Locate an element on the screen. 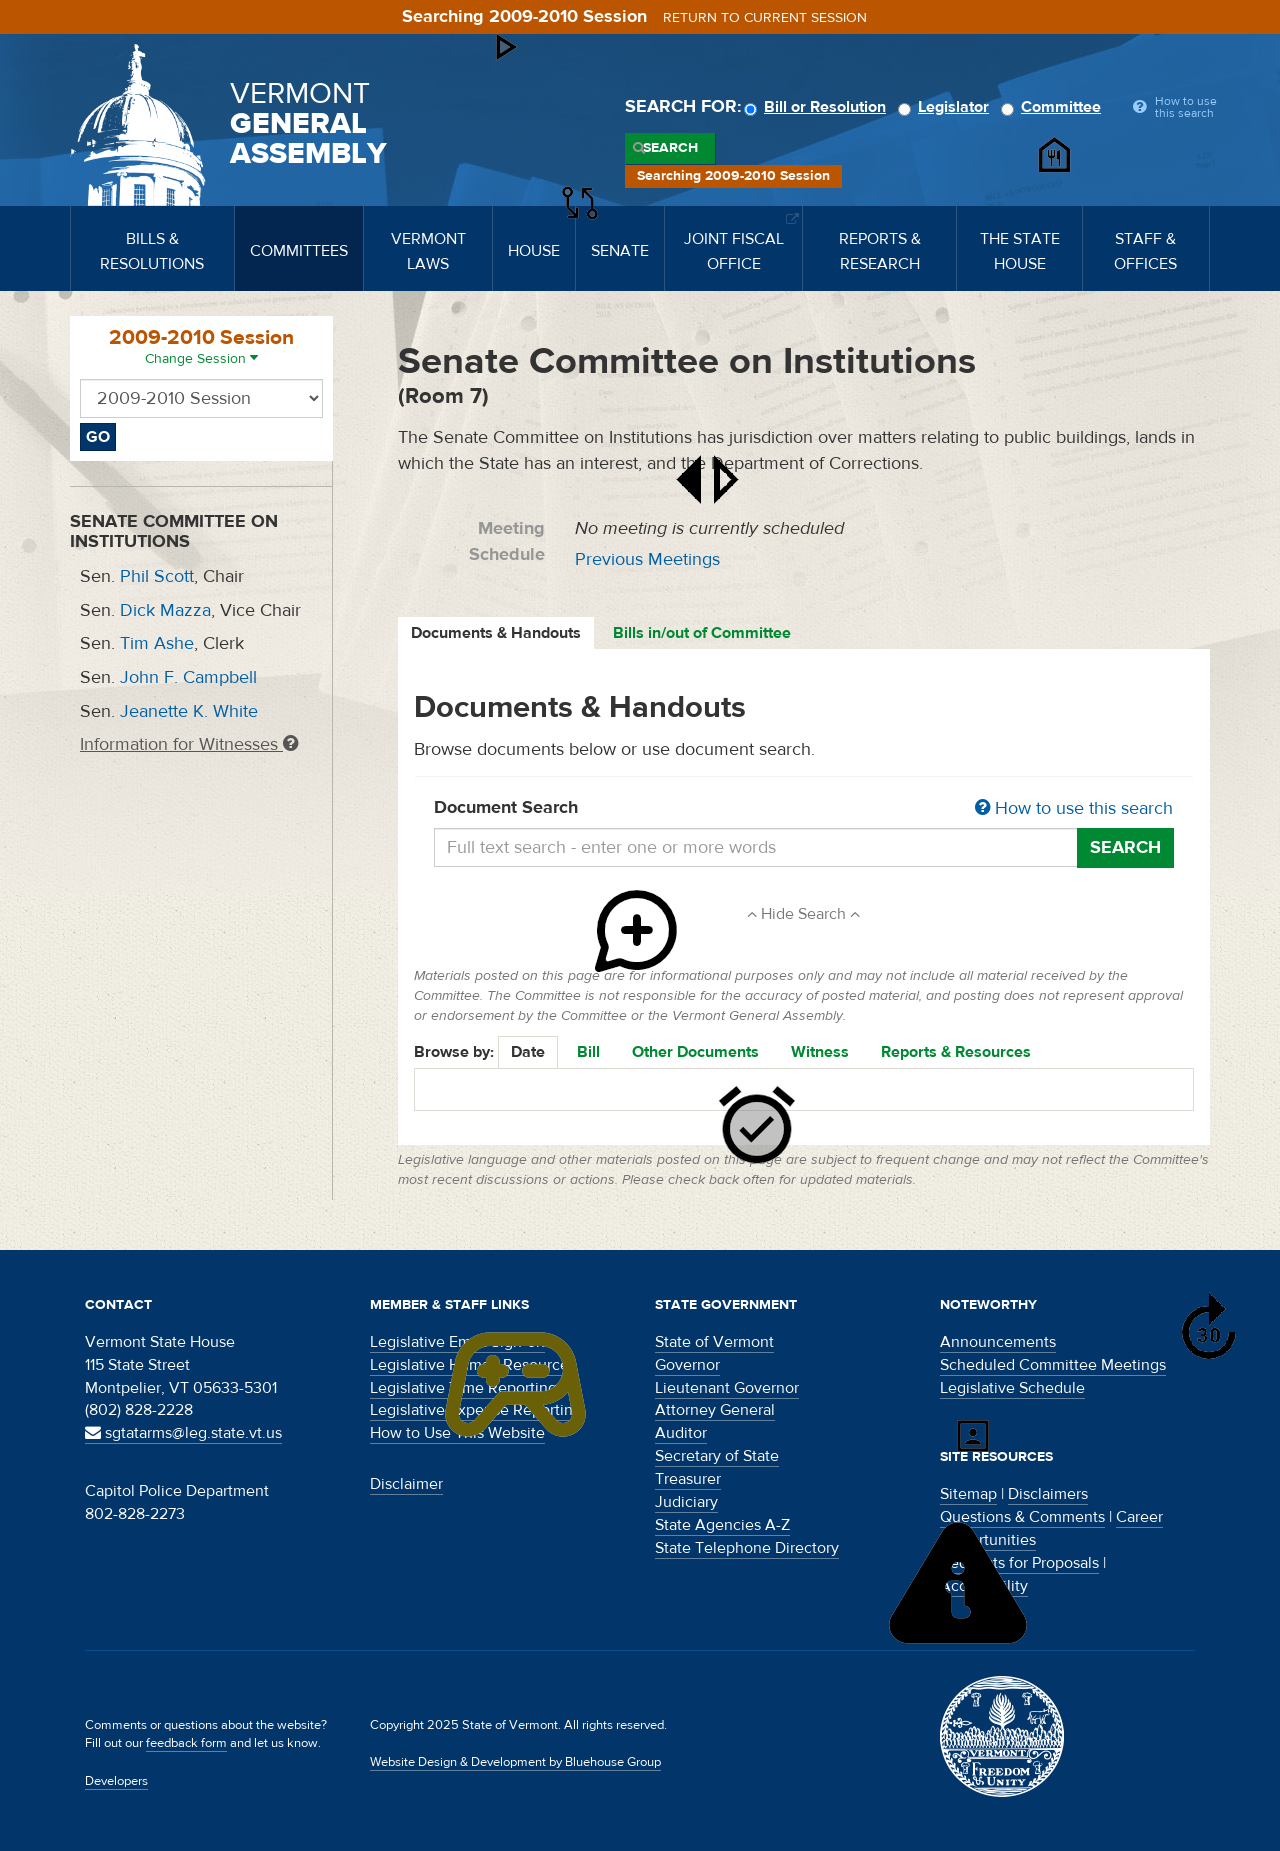 The height and width of the screenshot is (1851, 1280). open games or gaming section is located at coordinates (515, 1384).